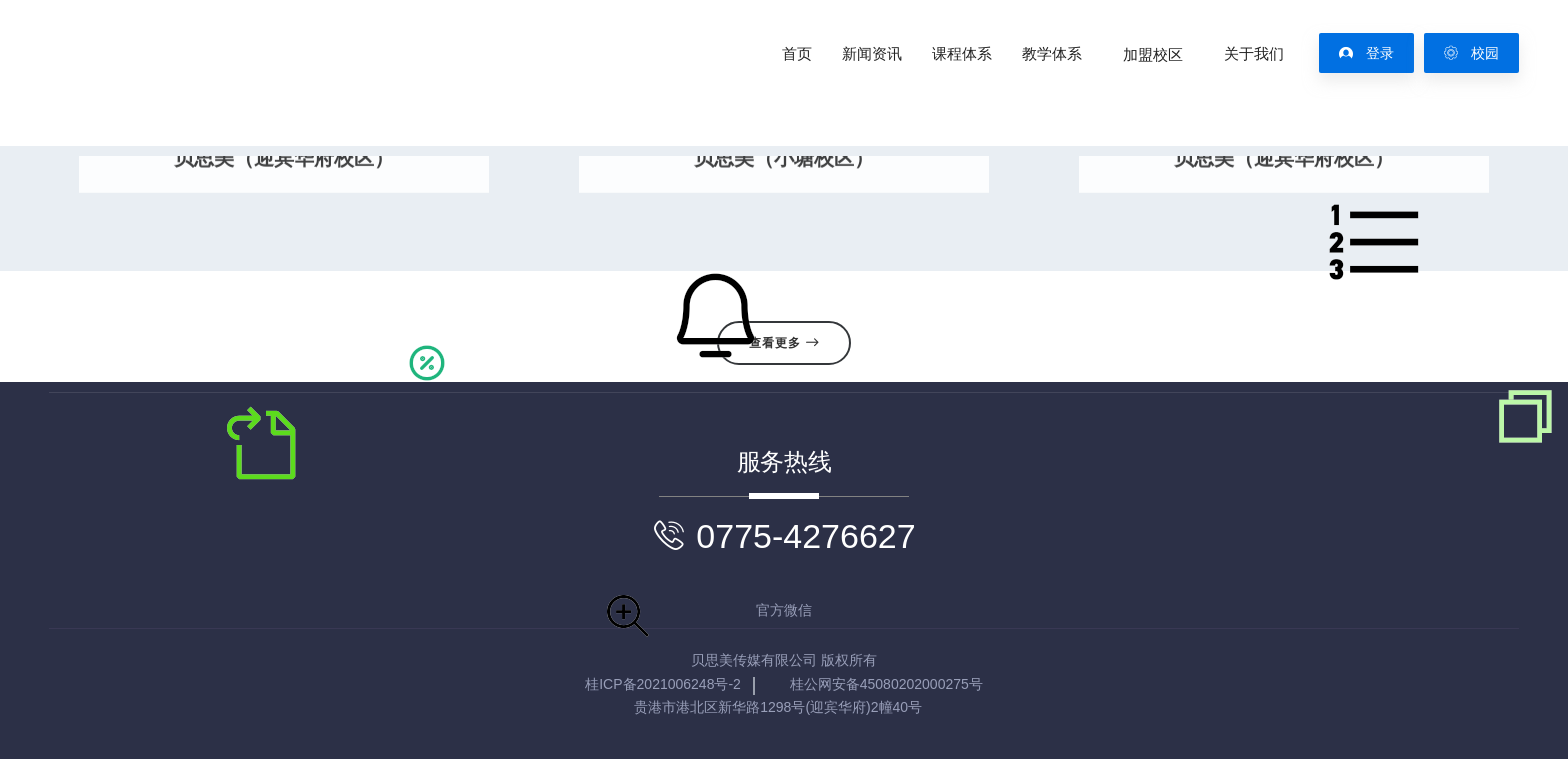 The height and width of the screenshot is (759, 1568). What do you see at coordinates (427, 363) in the screenshot?
I see `view available discounts or promotions` at bounding box center [427, 363].